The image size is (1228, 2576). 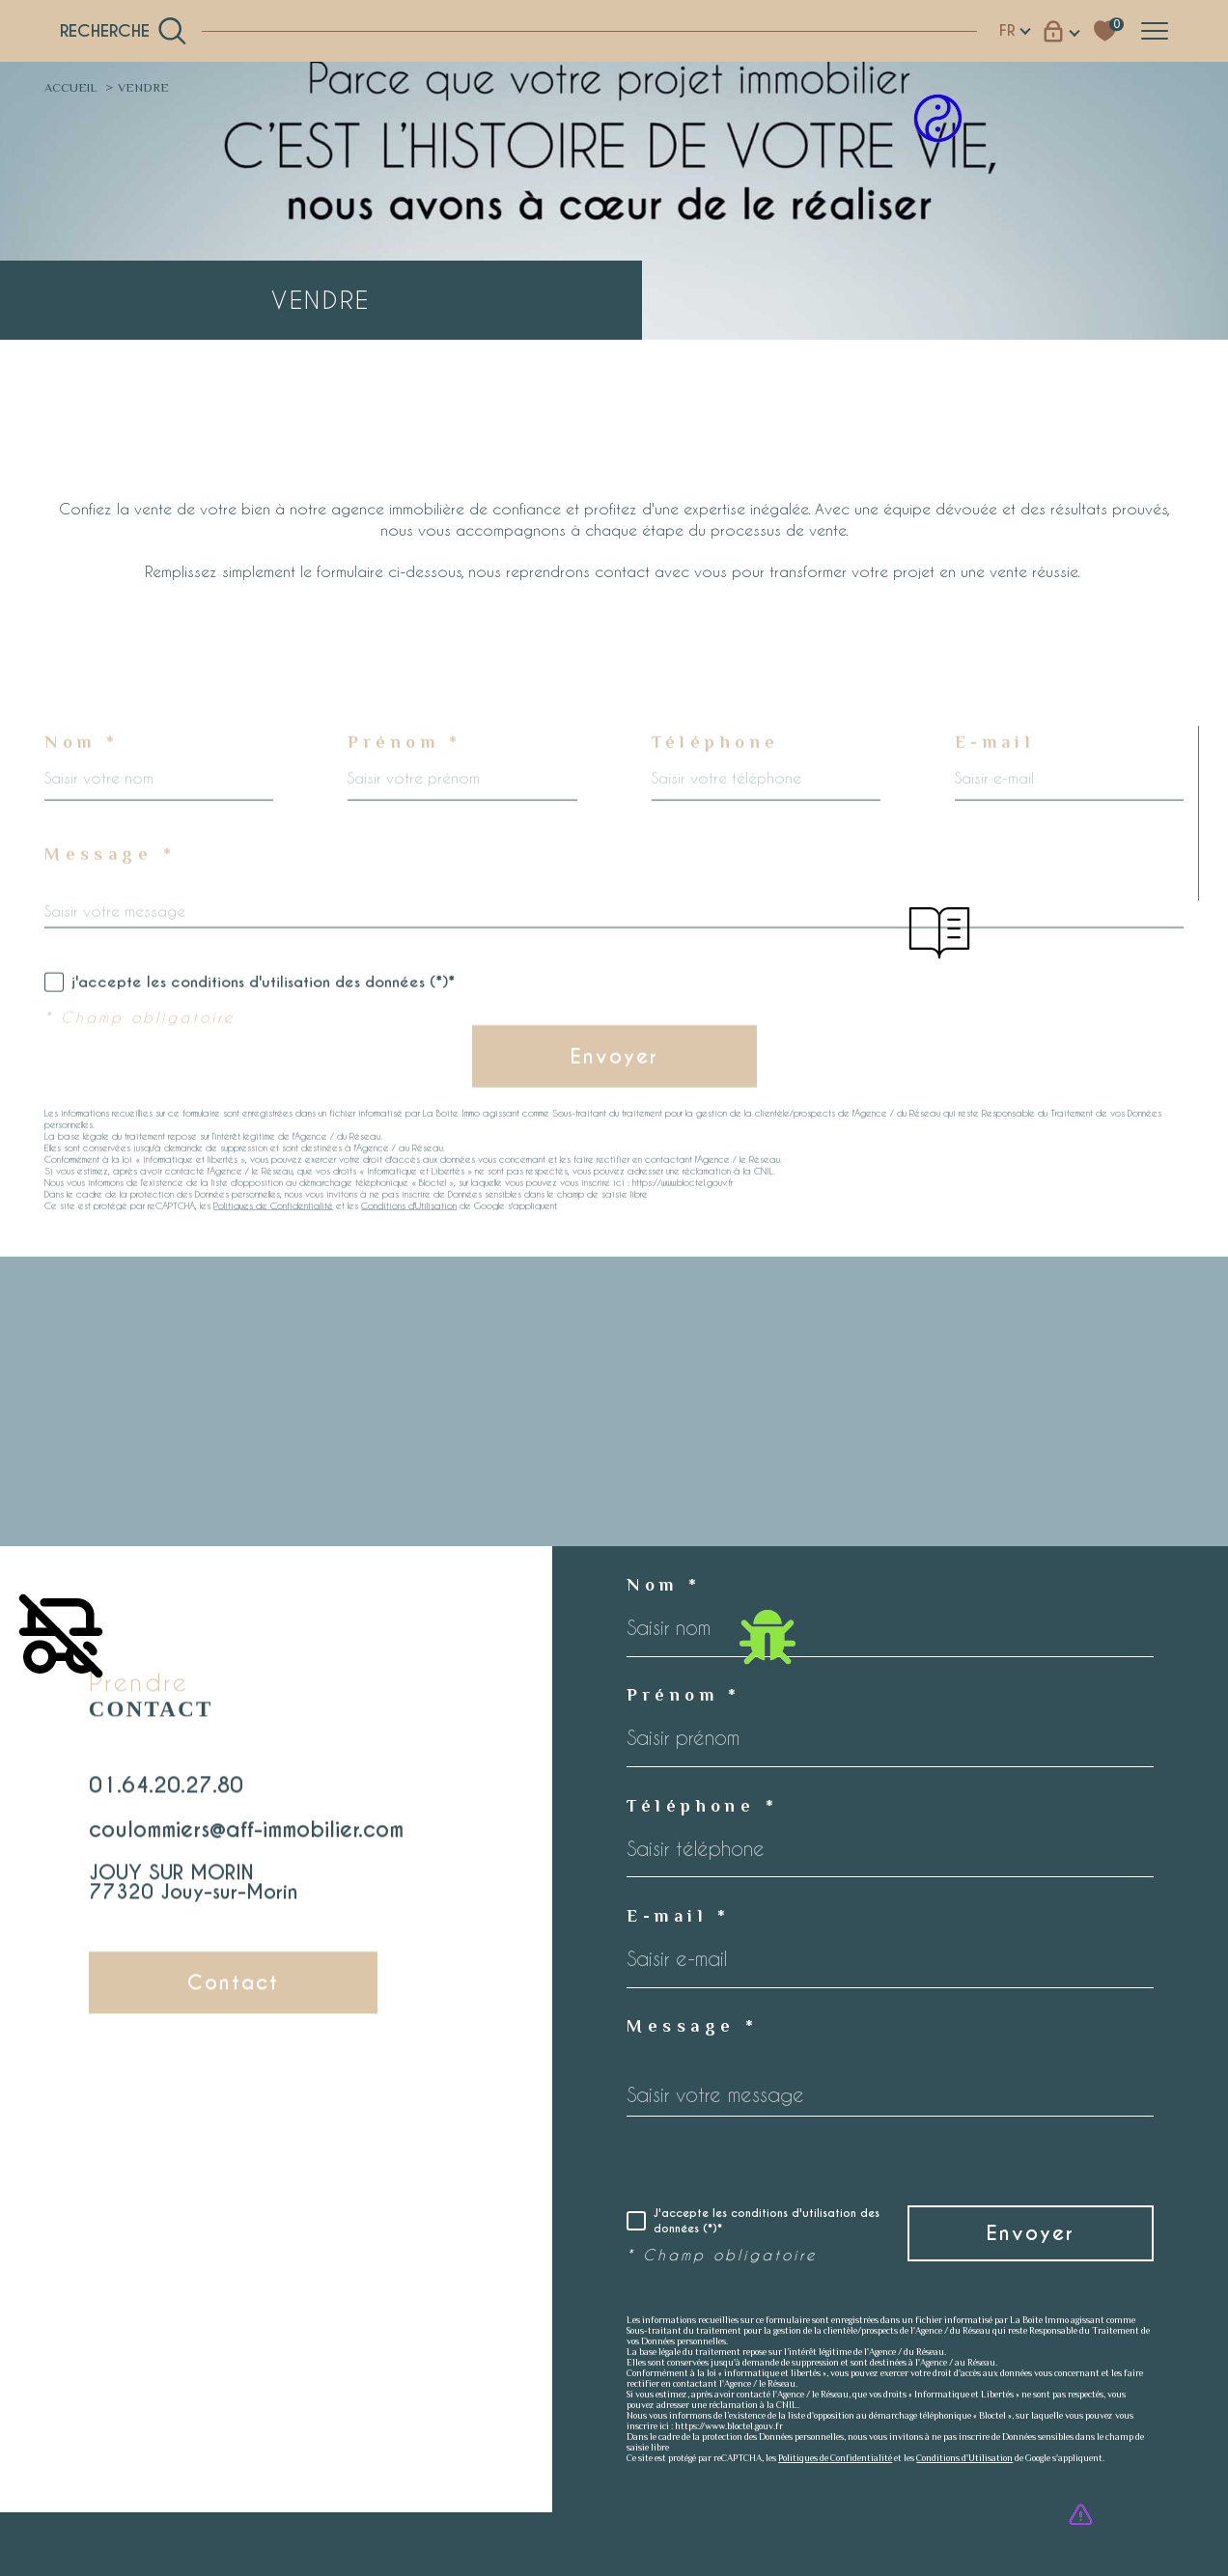 I want to click on indicates a warning or caution alert, so click(x=1080, y=2515).